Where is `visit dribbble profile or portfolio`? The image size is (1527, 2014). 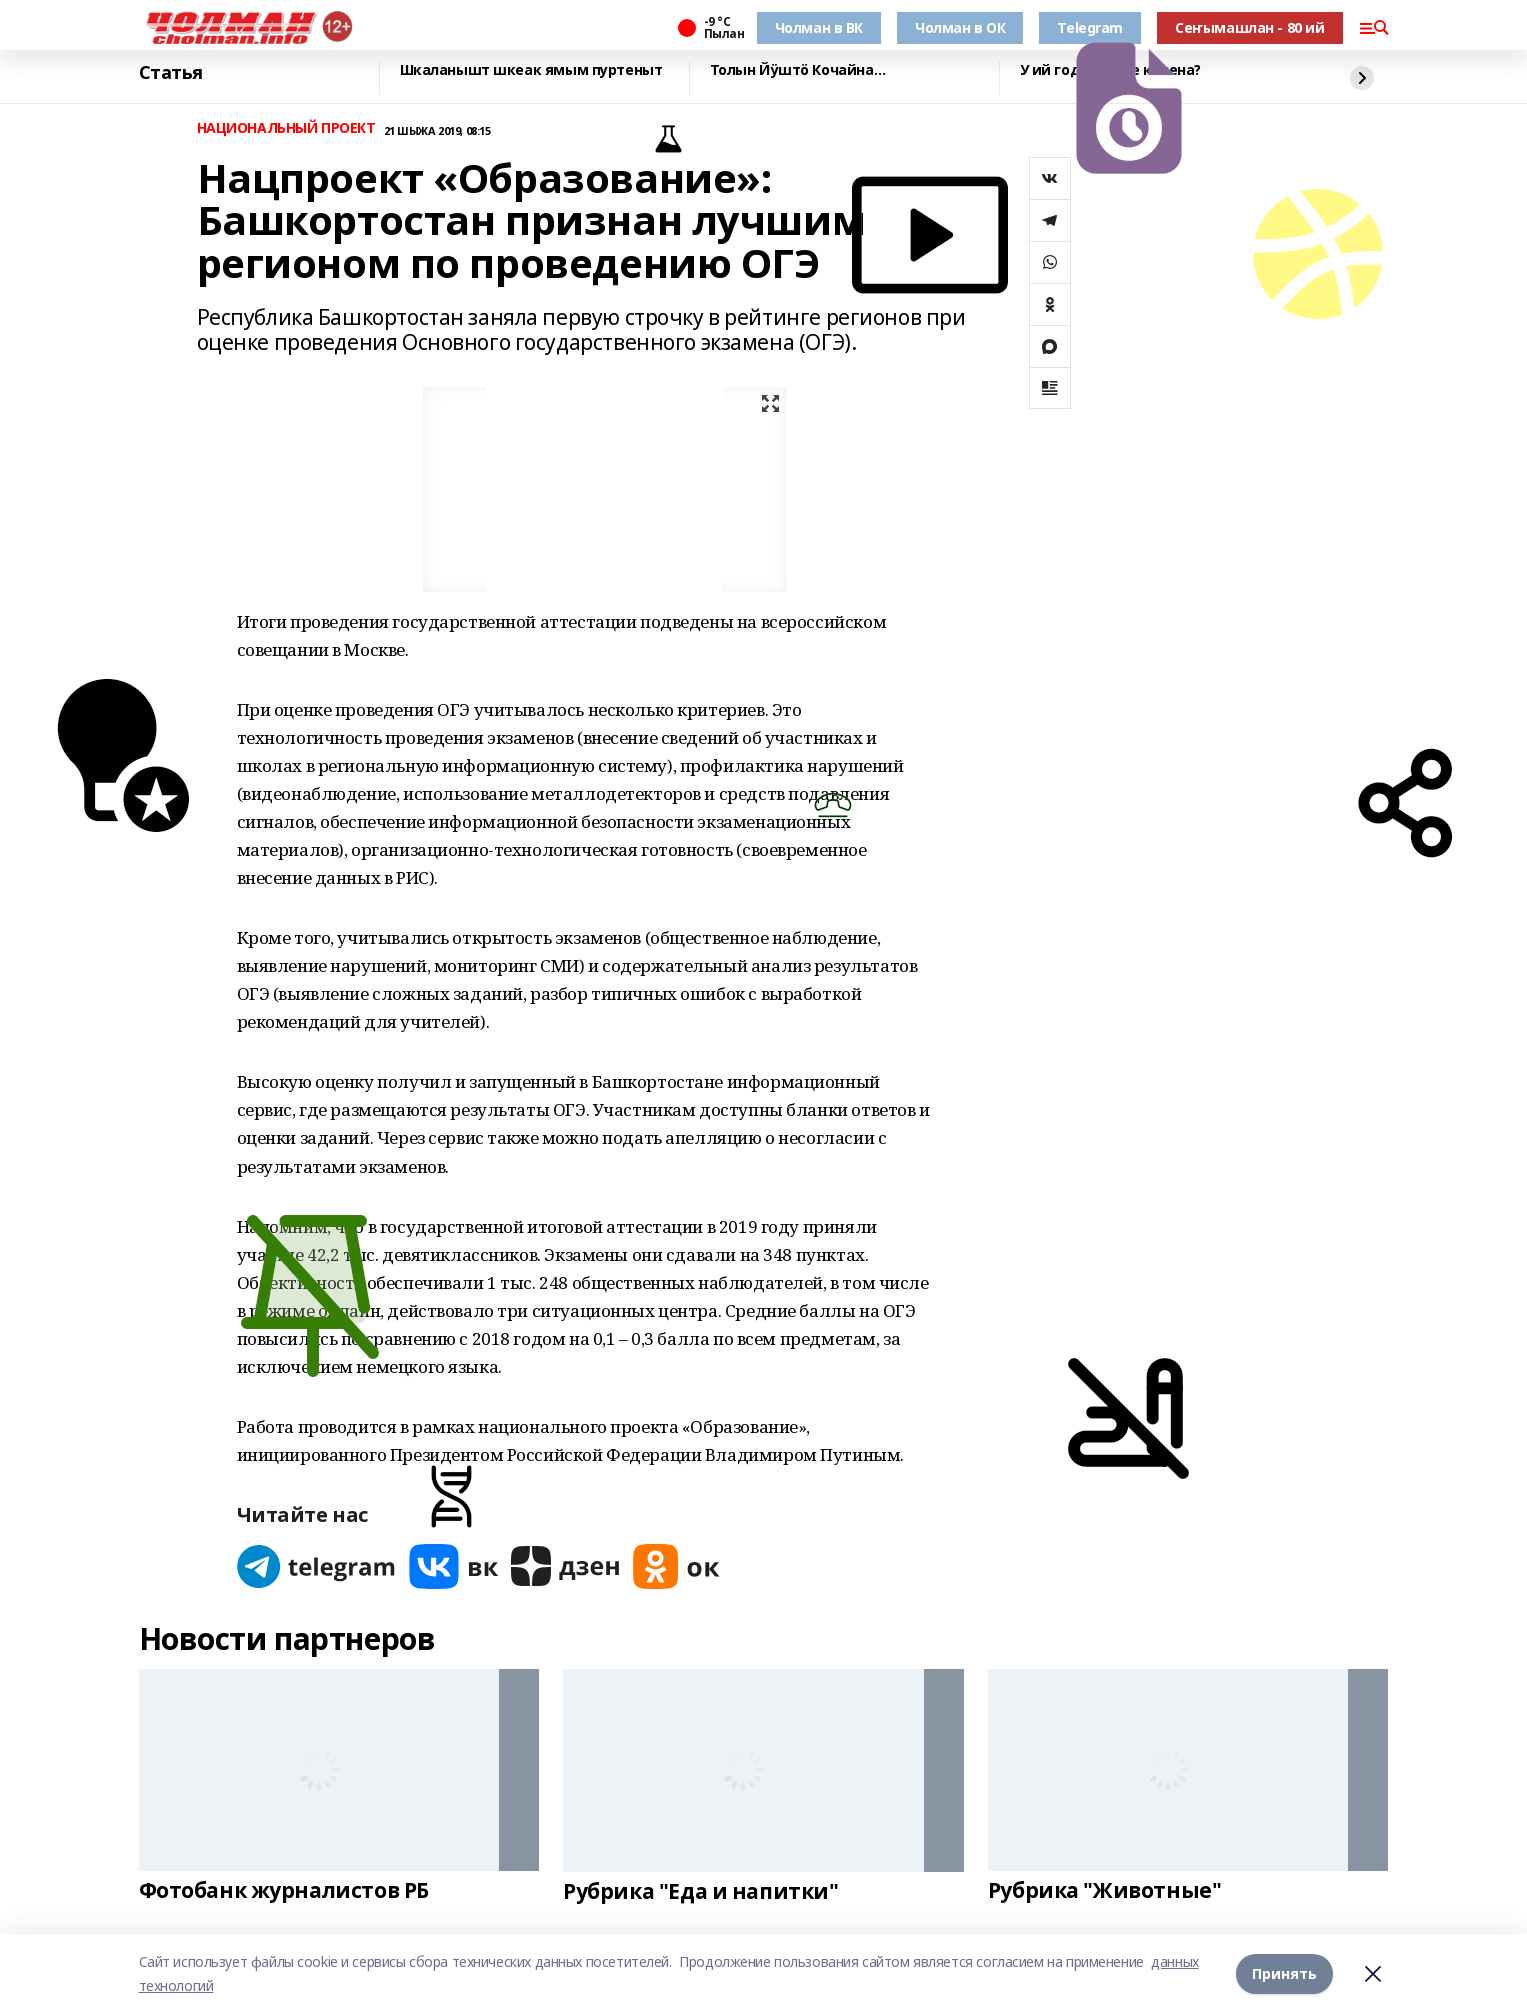
visit dribbble profile or portfolio is located at coordinates (1318, 254).